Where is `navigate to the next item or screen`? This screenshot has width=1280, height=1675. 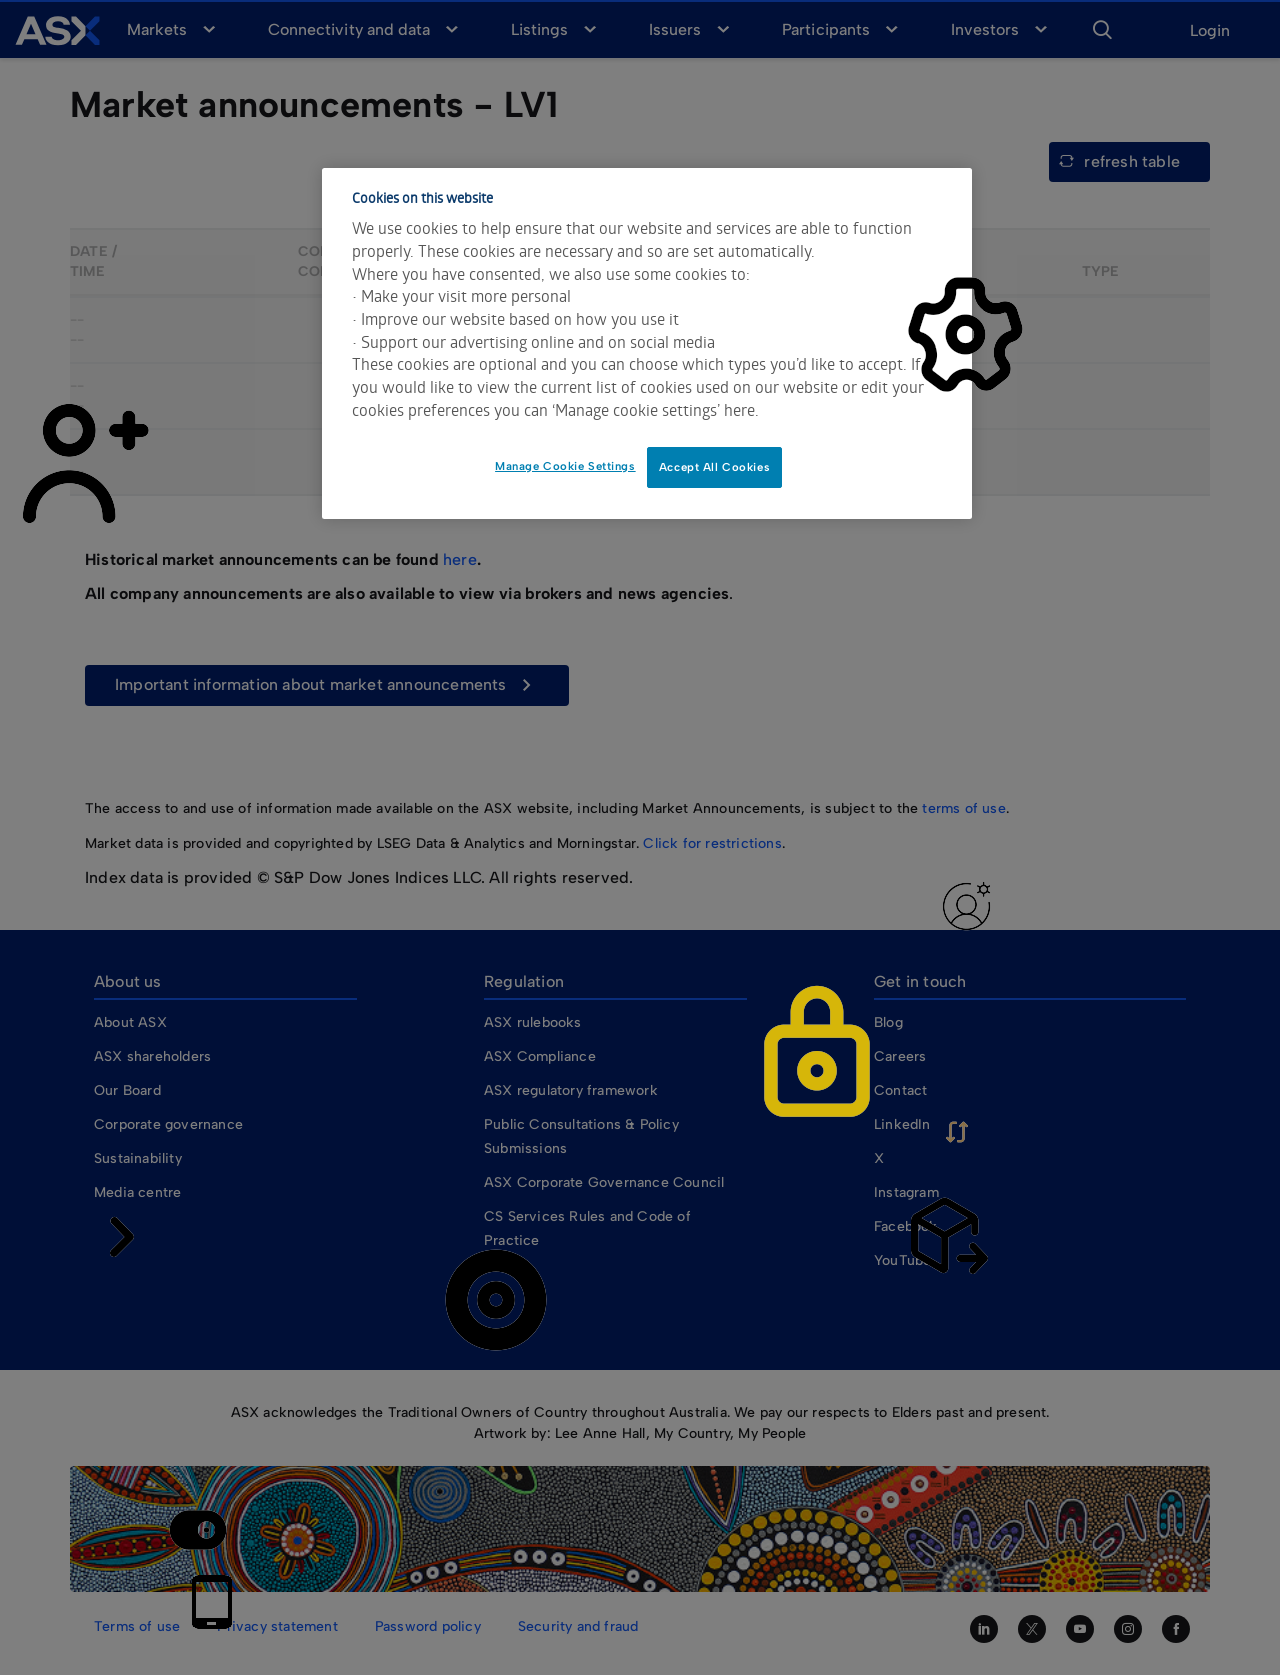 navigate to the next item or screen is located at coordinates (120, 1237).